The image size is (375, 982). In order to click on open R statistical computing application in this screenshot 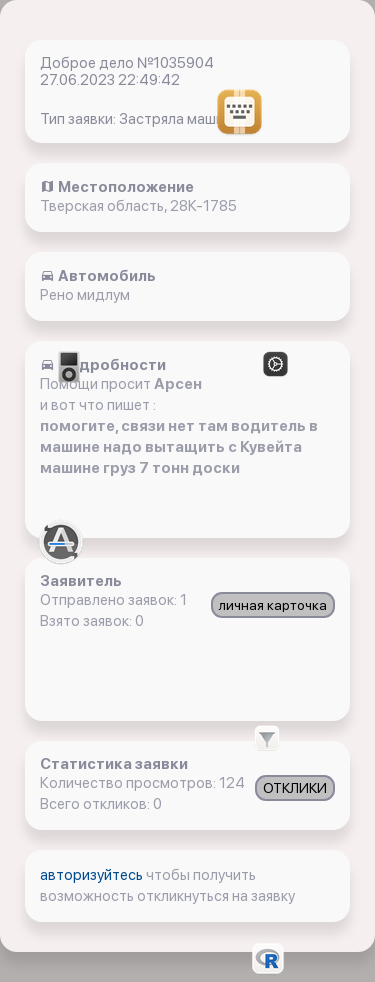, I will do `click(267, 958)`.